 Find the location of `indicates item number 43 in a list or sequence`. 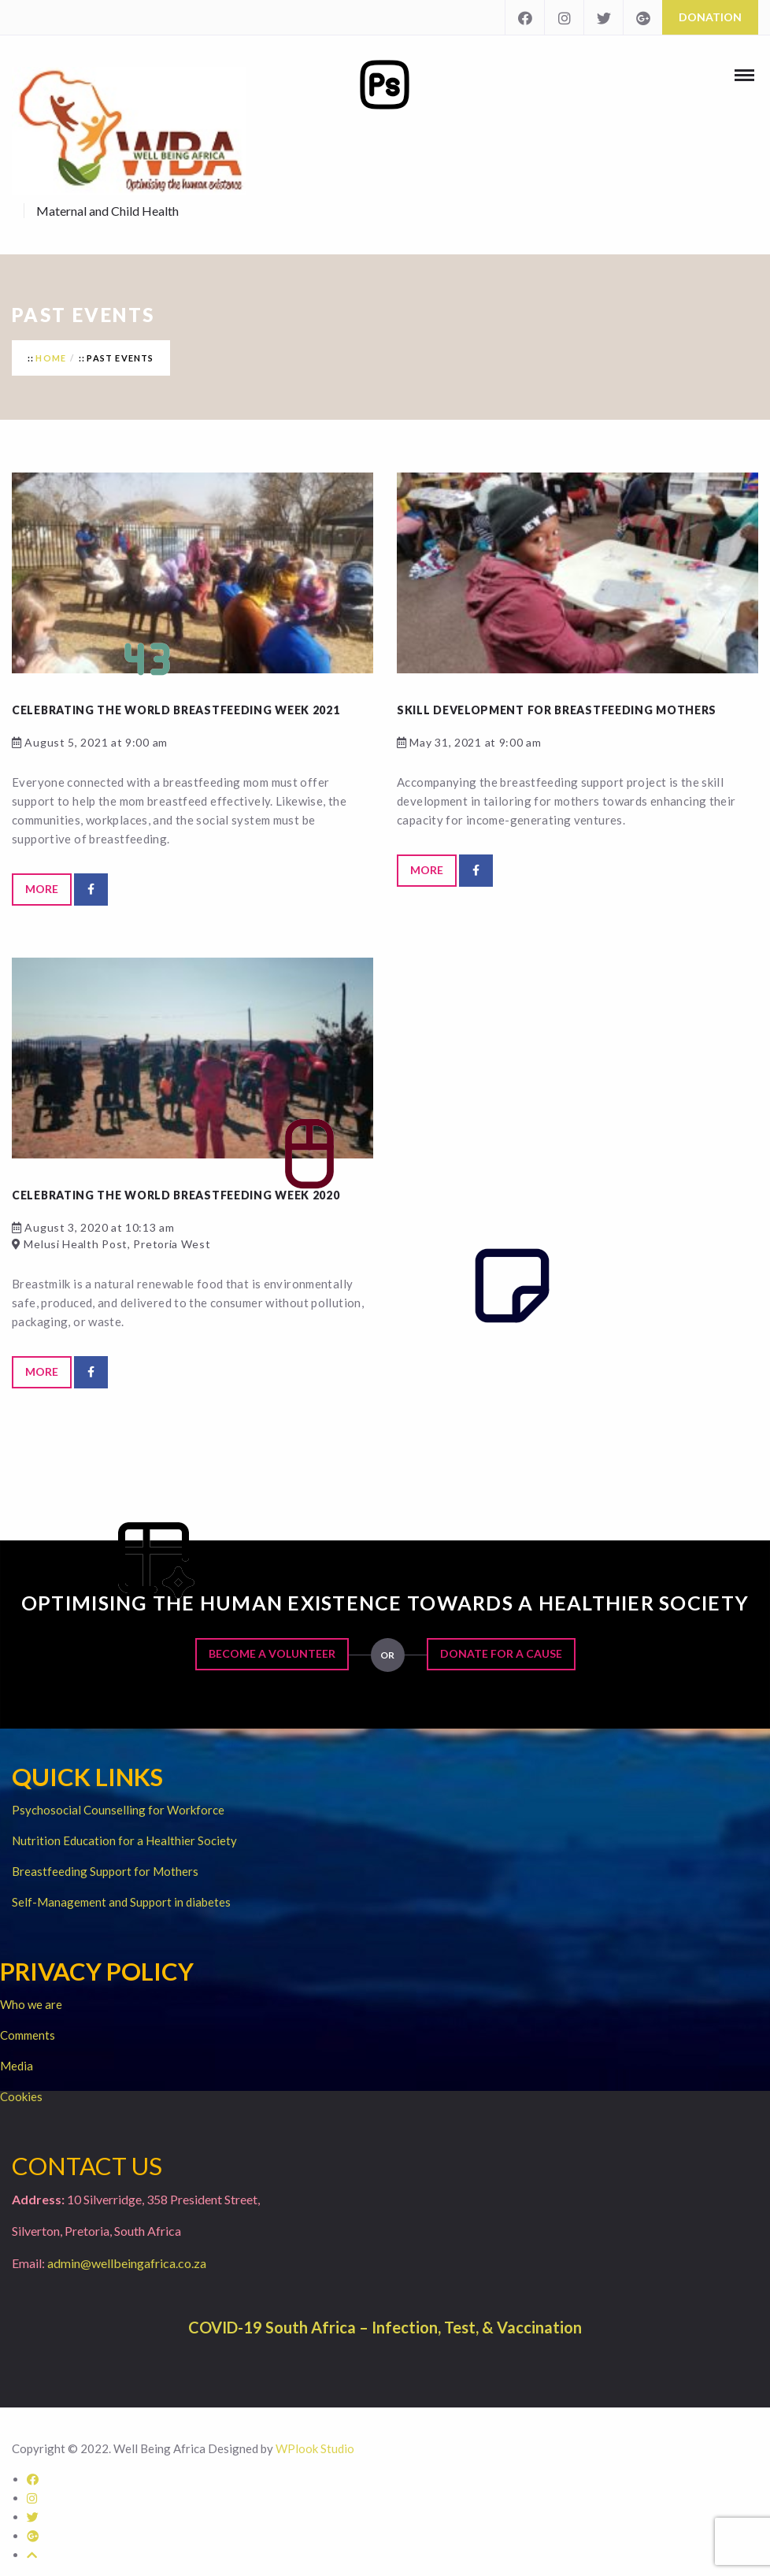

indicates item number 43 in a list or sequence is located at coordinates (147, 659).